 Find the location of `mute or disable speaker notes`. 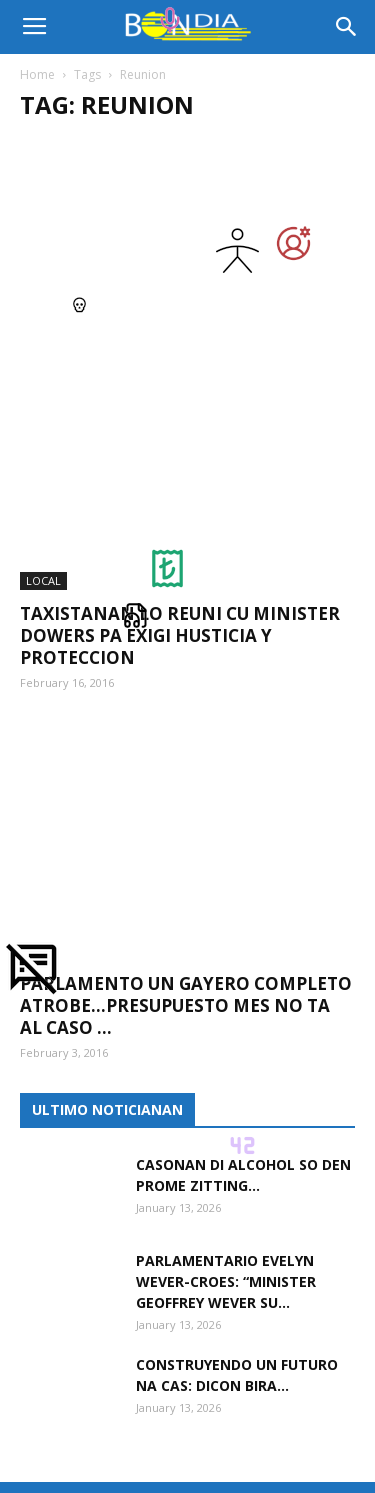

mute or disable speaker notes is located at coordinates (33, 967).